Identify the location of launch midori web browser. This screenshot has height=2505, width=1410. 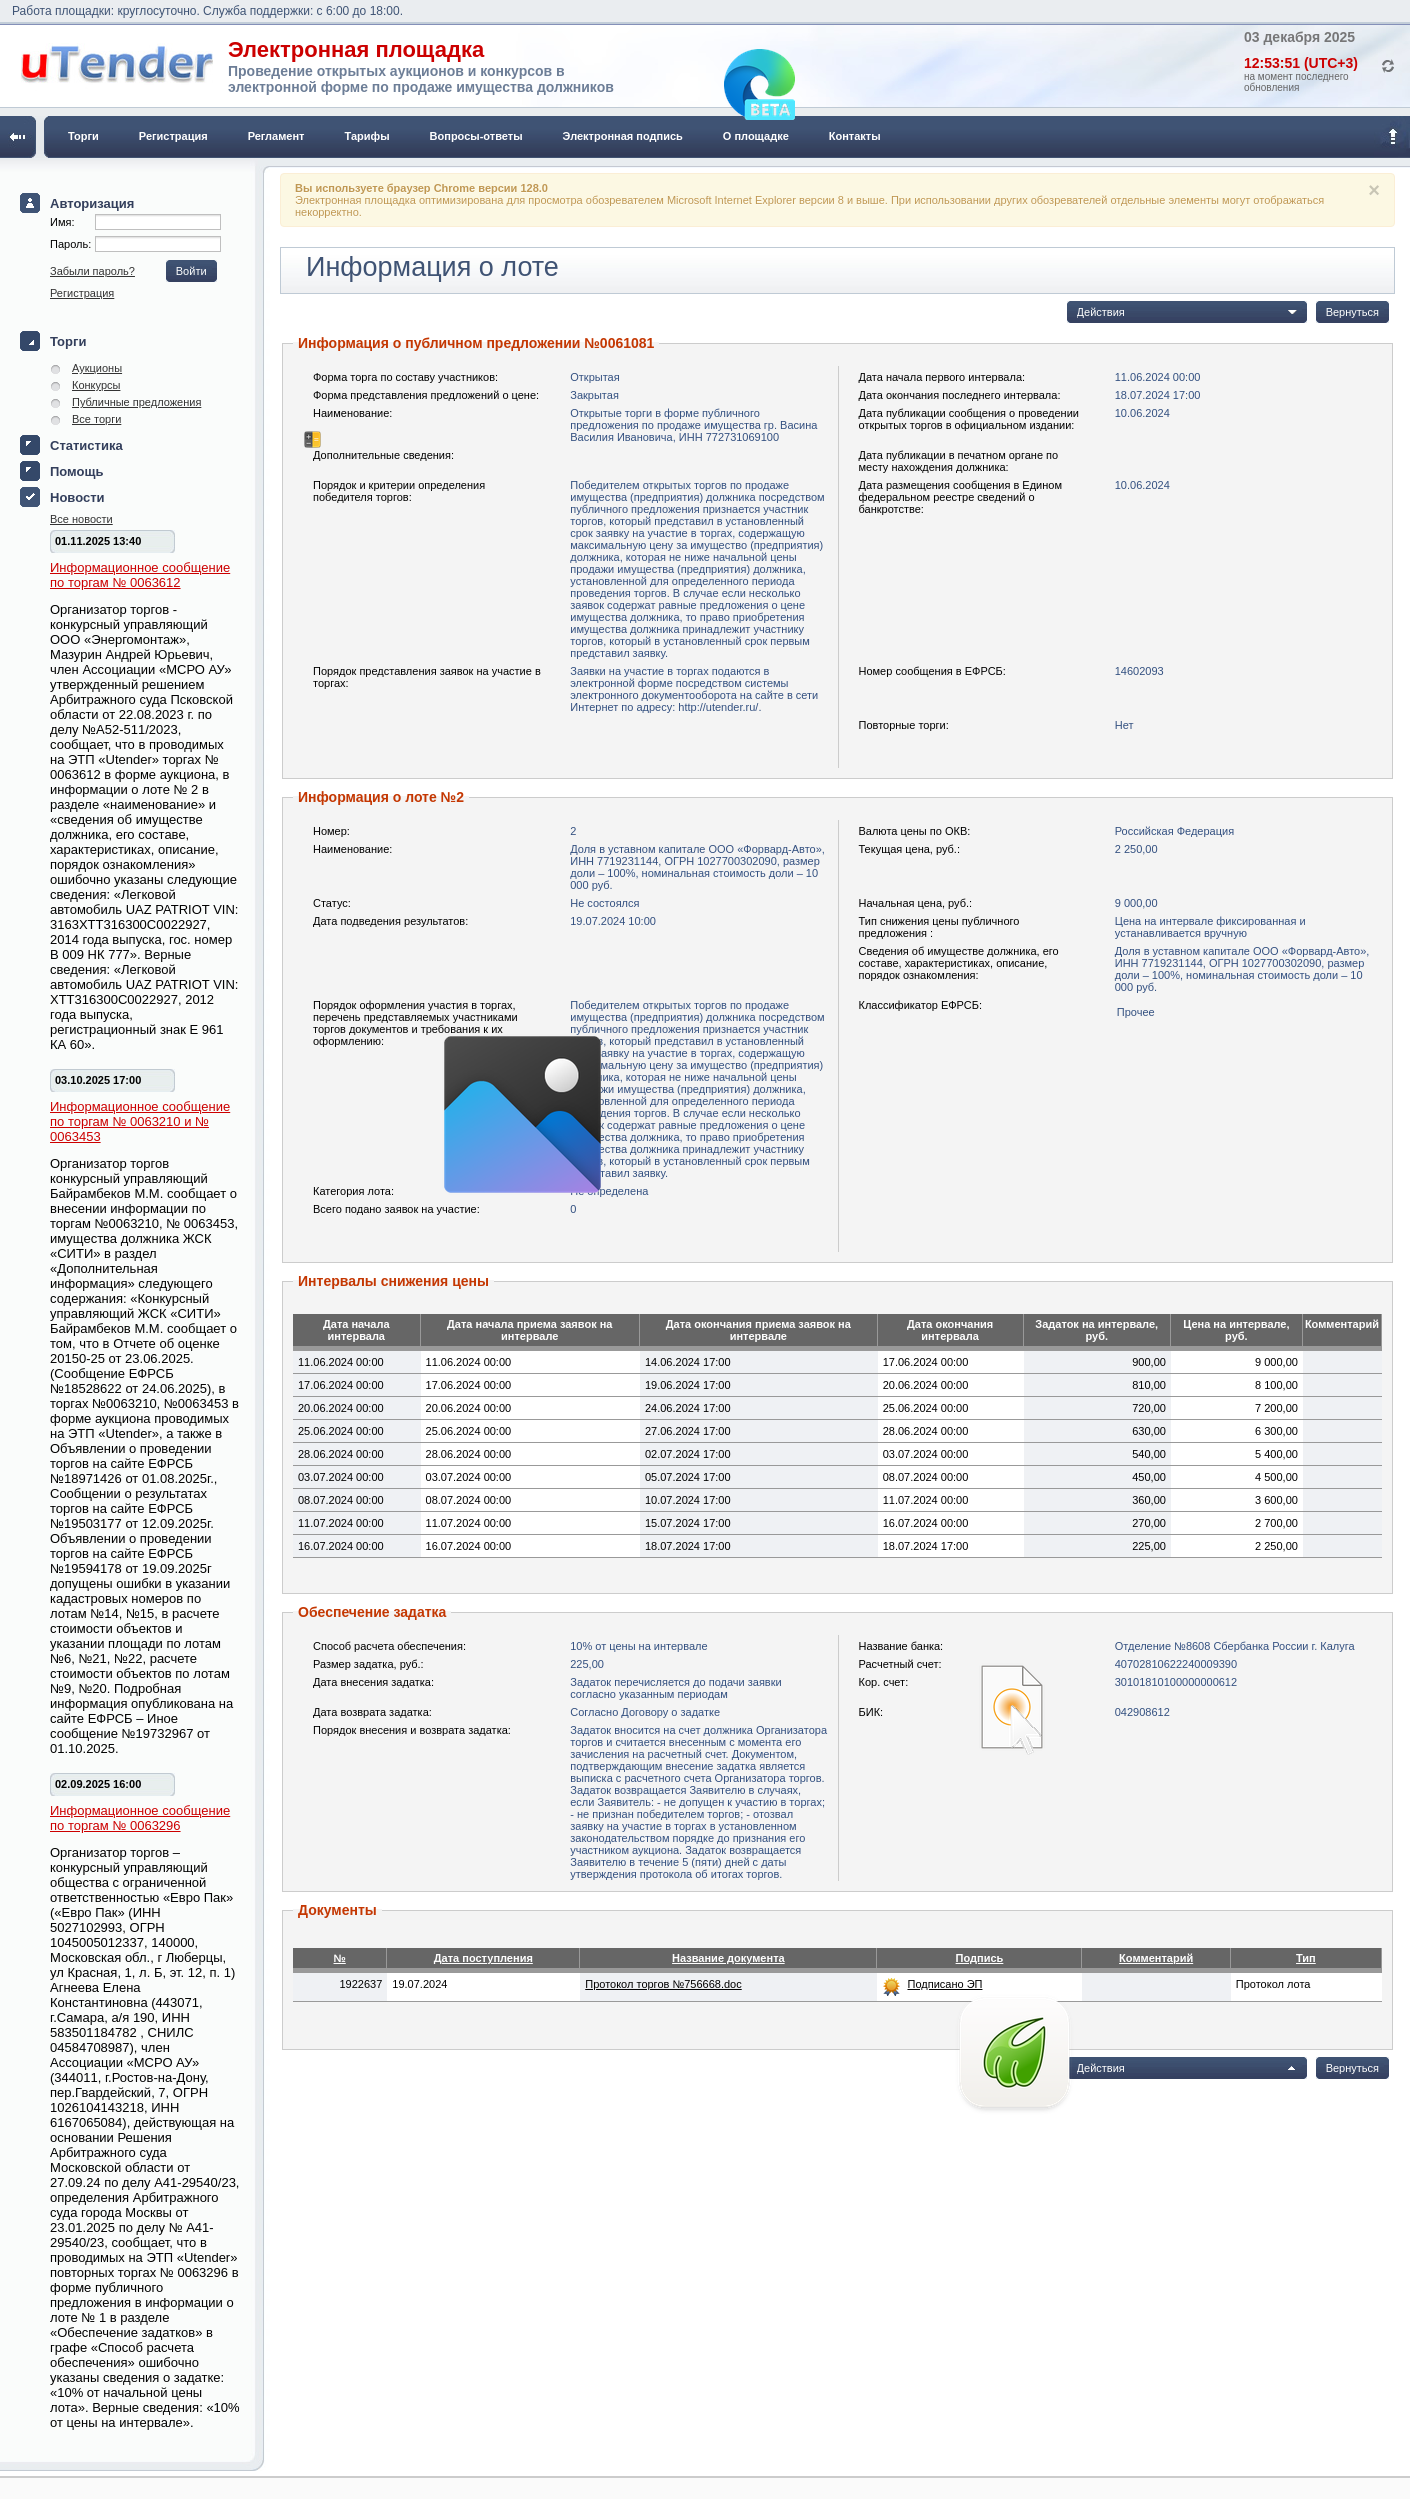
(1014, 2052).